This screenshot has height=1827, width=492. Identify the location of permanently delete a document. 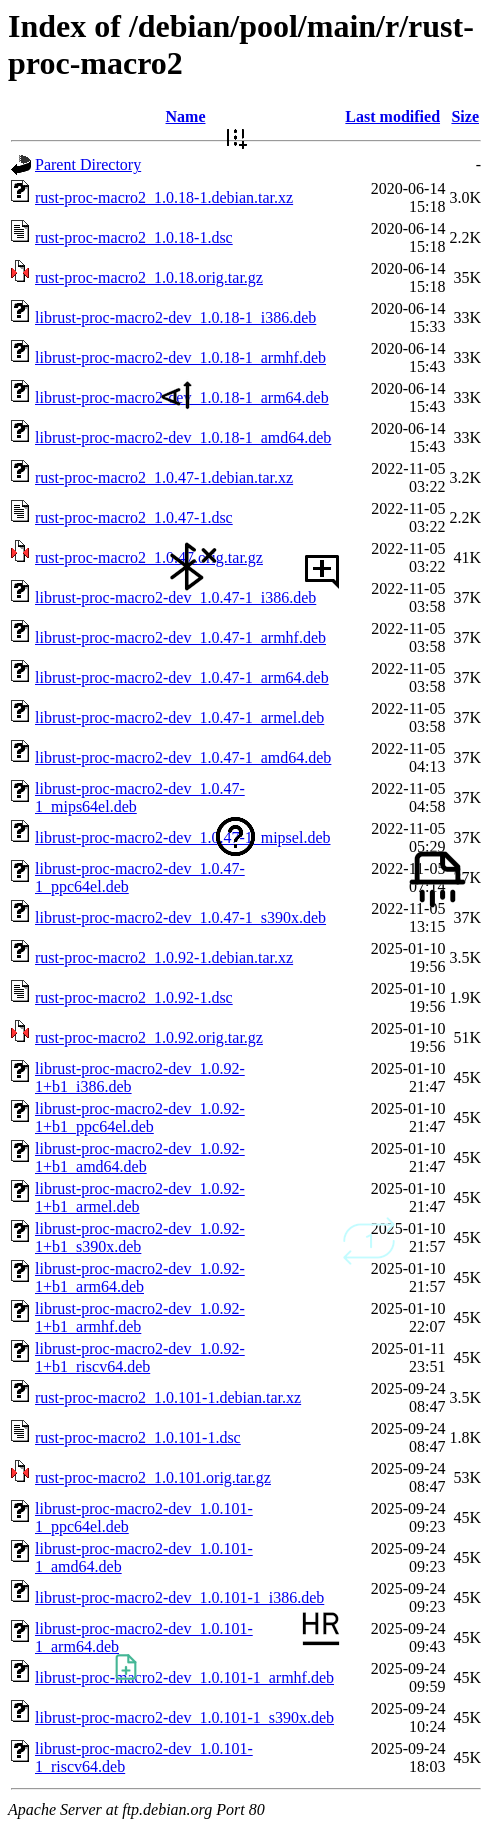
(437, 879).